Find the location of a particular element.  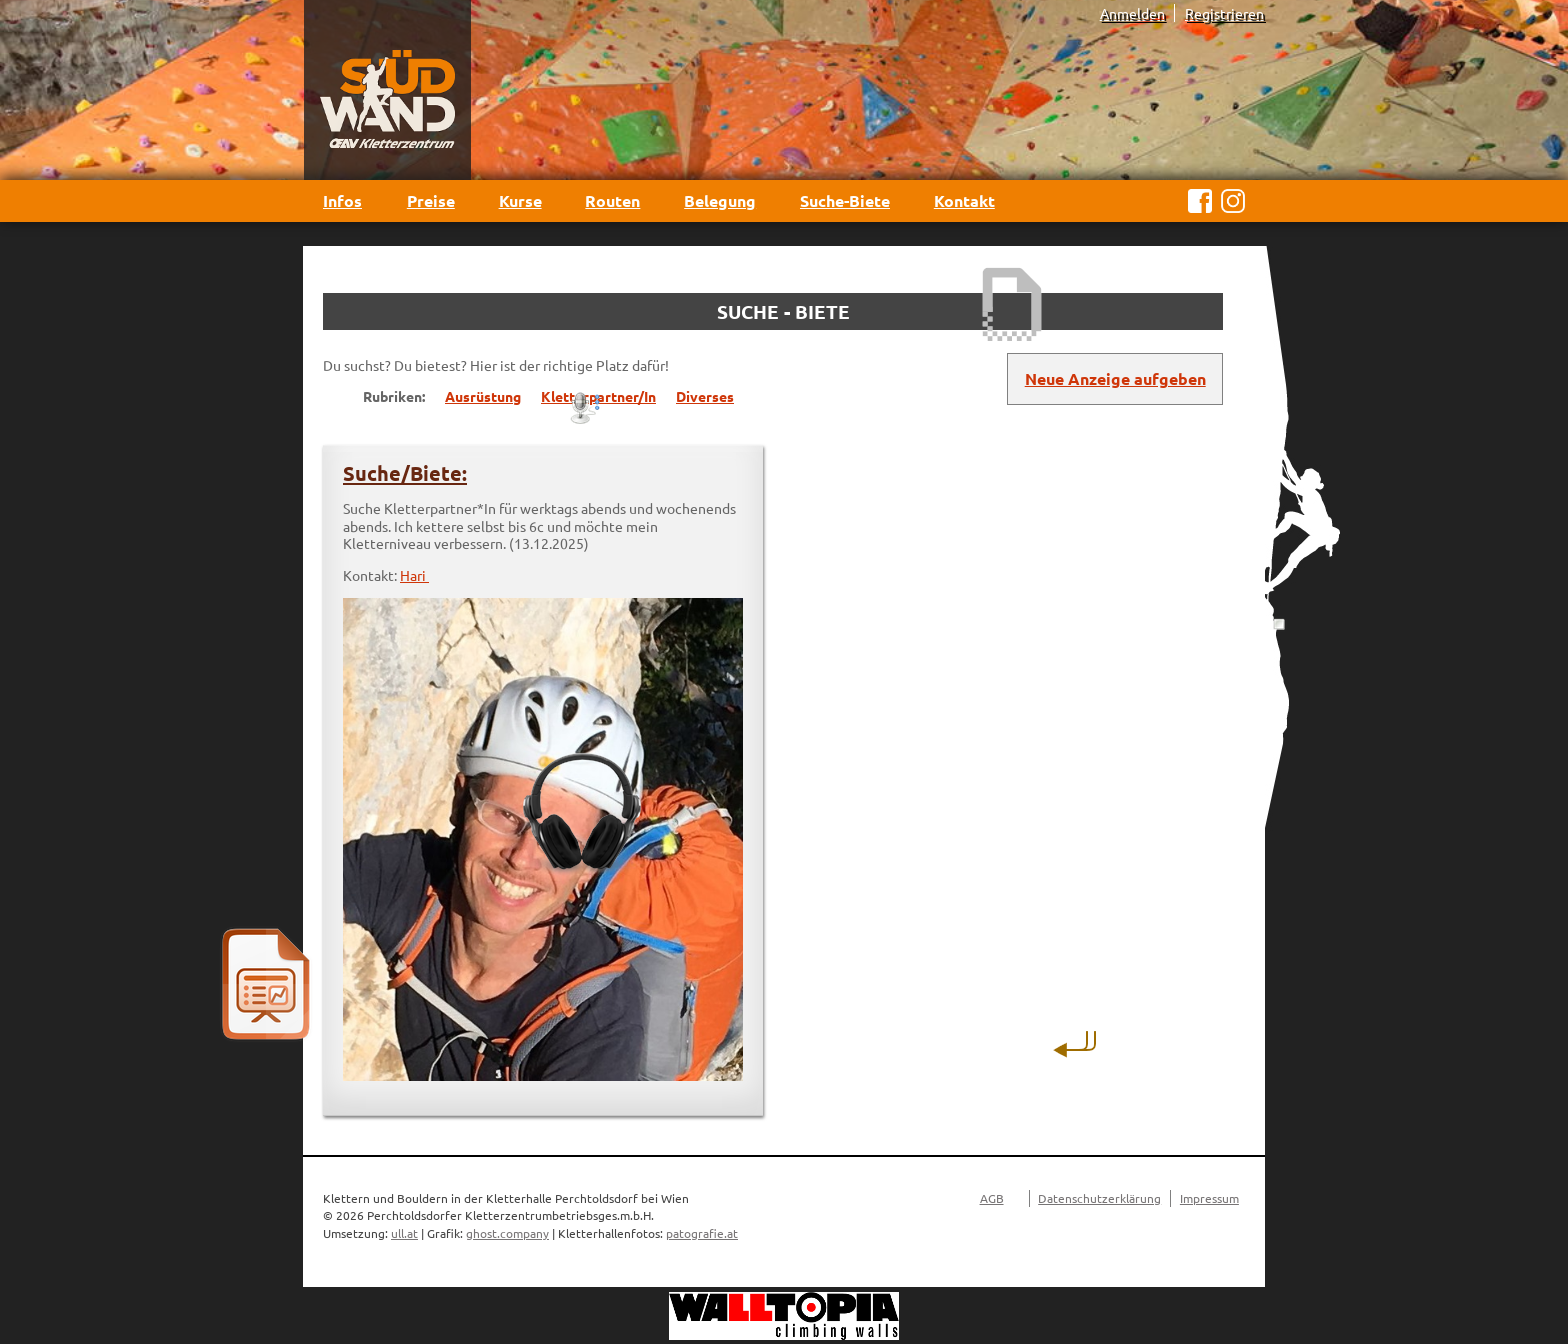

access your templates folder is located at coordinates (1012, 302).